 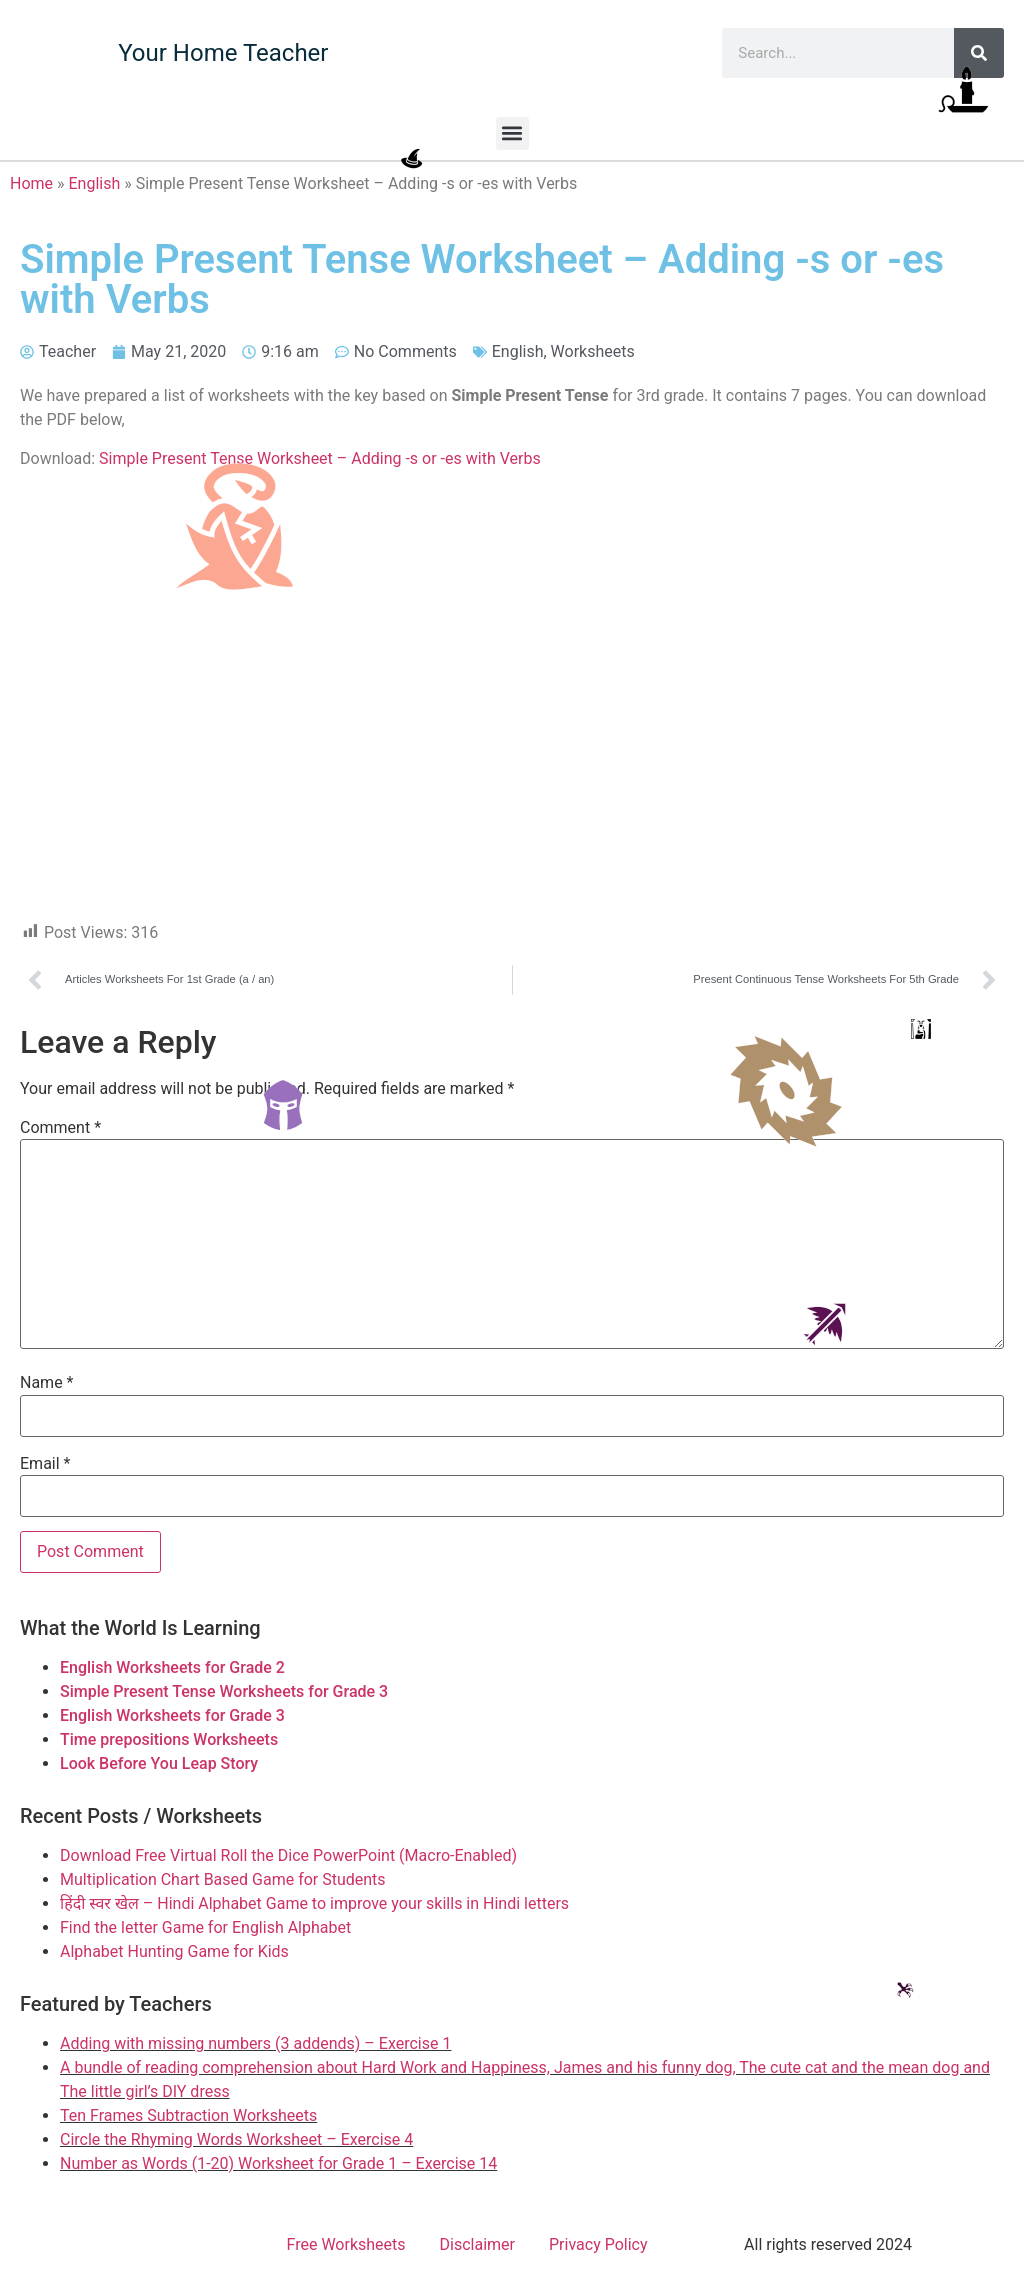 I want to click on select wizard or mage character class, so click(x=411, y=158).